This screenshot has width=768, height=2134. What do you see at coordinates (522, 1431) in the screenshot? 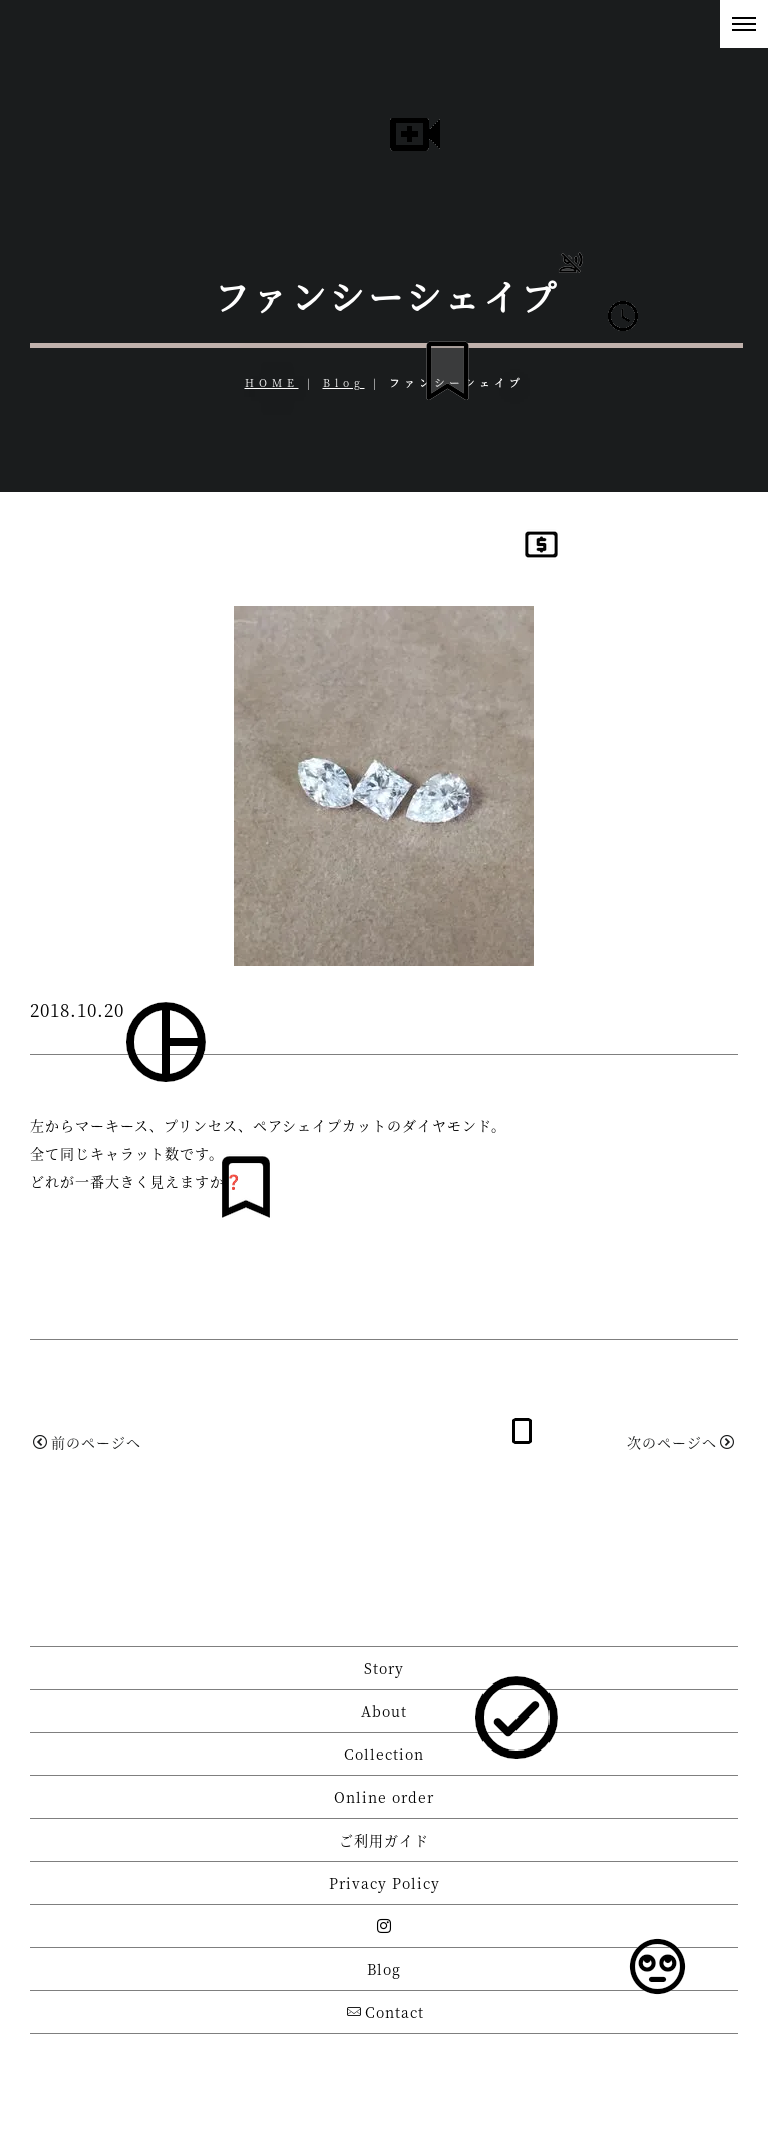
I see `crop image to portrait orientation` at bounding box center [522, 1431].